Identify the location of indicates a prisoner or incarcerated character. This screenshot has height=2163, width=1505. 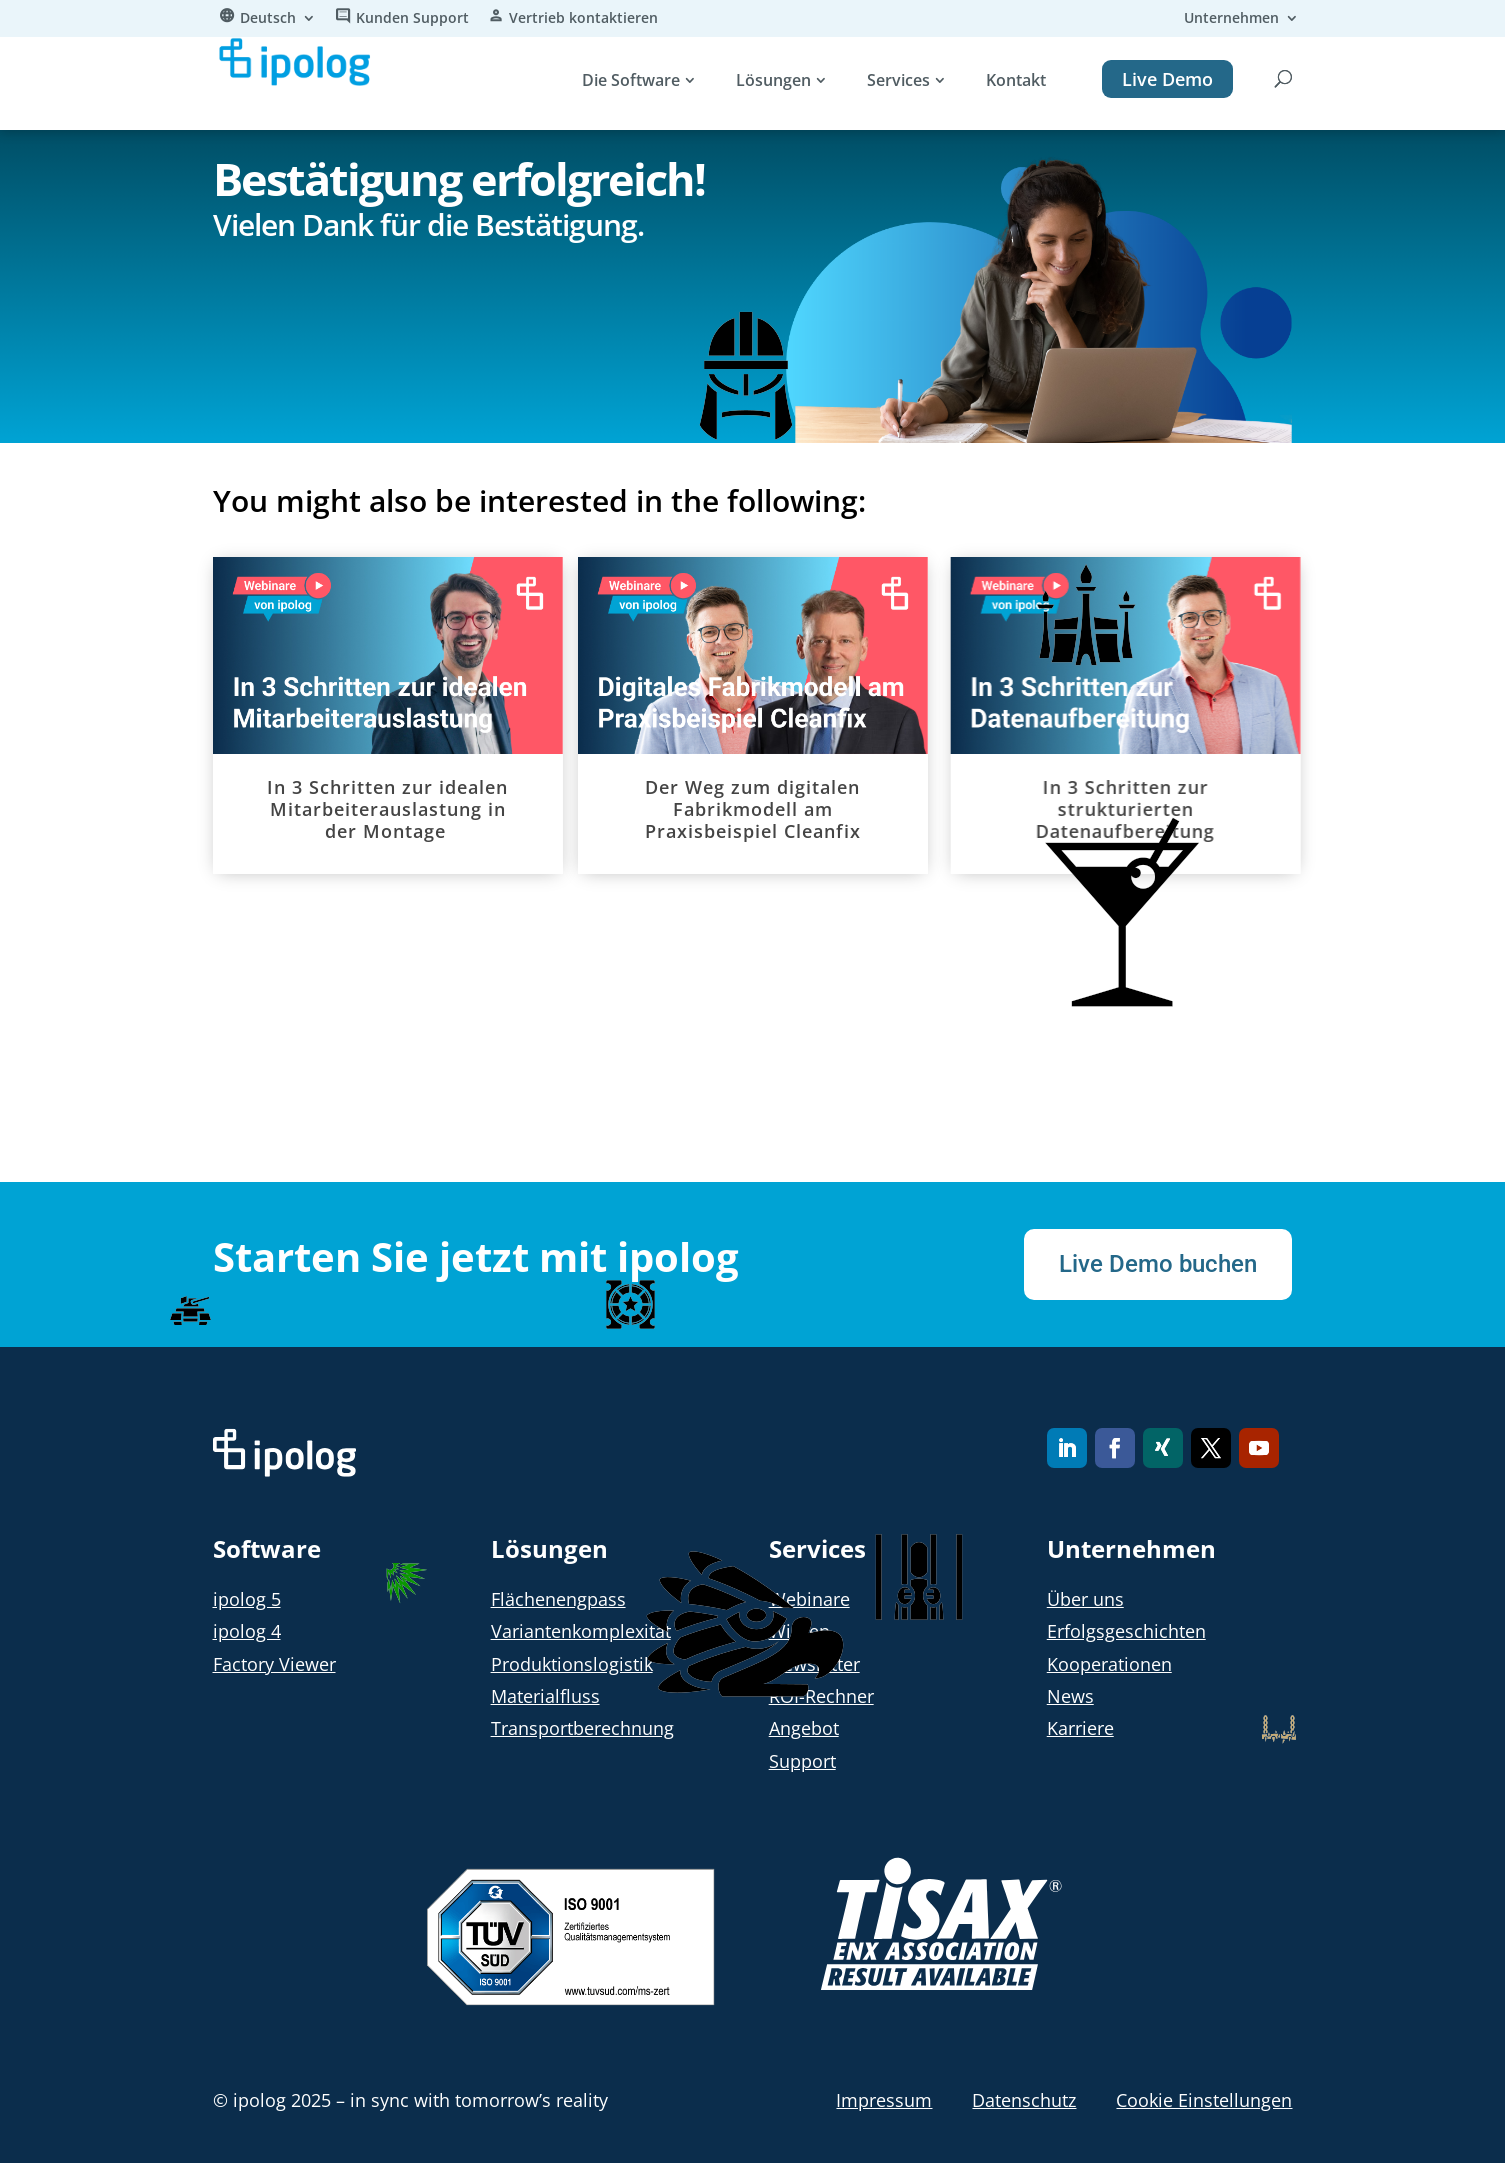
(919, 1577).